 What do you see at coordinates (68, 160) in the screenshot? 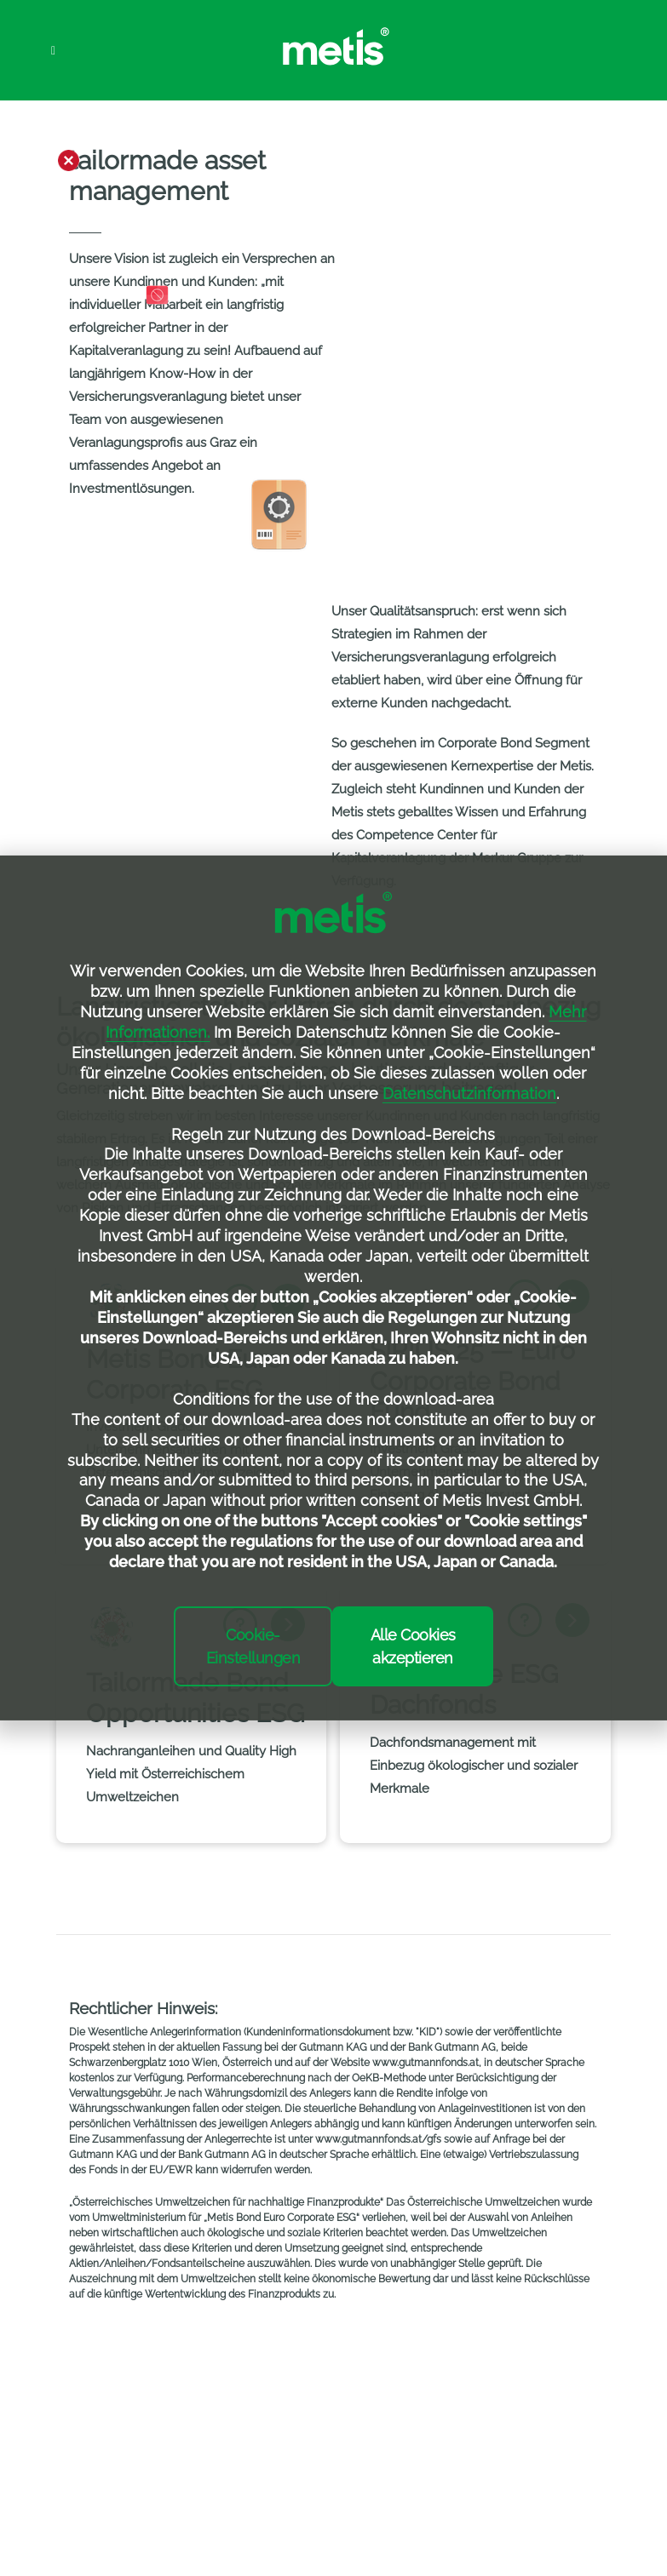
I see `dismiss or cancel a dialog` at bounding box center [68, 160].